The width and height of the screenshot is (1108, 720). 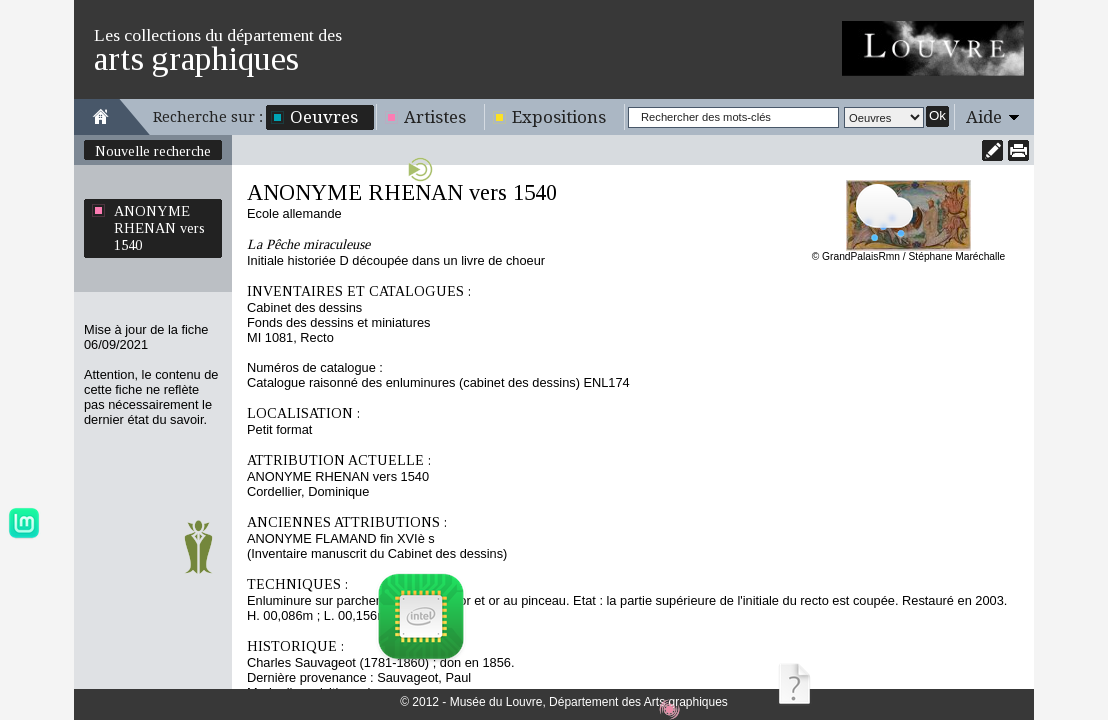 I want to click on select vampire character or costume, so click(x=198, y=546).